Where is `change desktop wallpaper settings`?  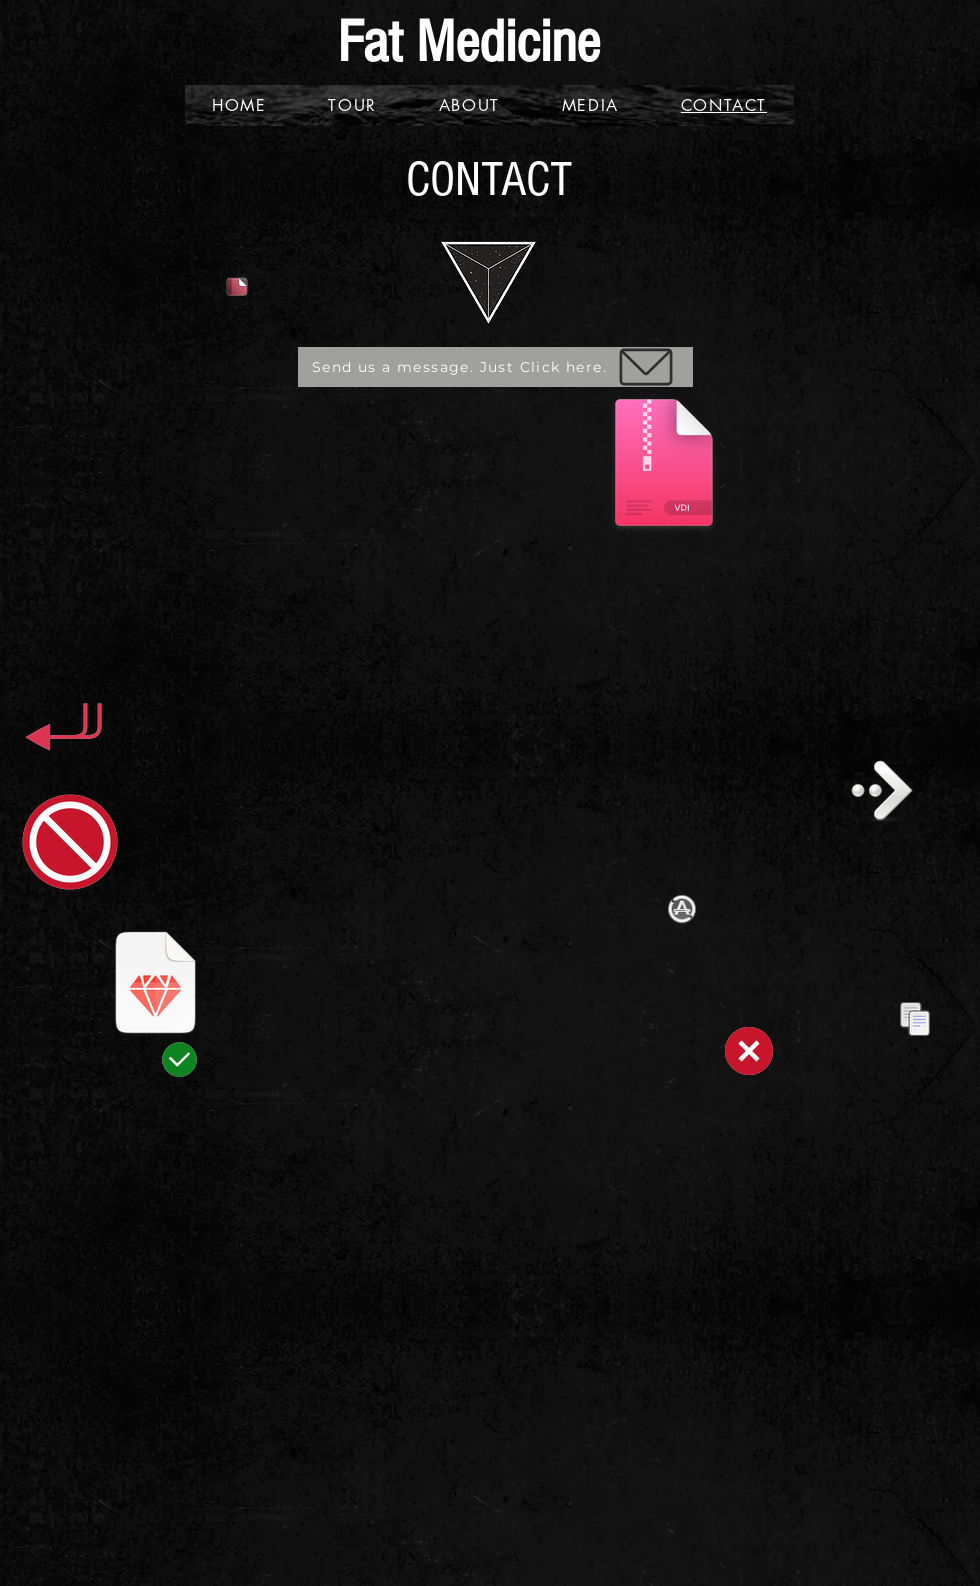 change desktop wallpaper settings is located at coordinates (237, 286).